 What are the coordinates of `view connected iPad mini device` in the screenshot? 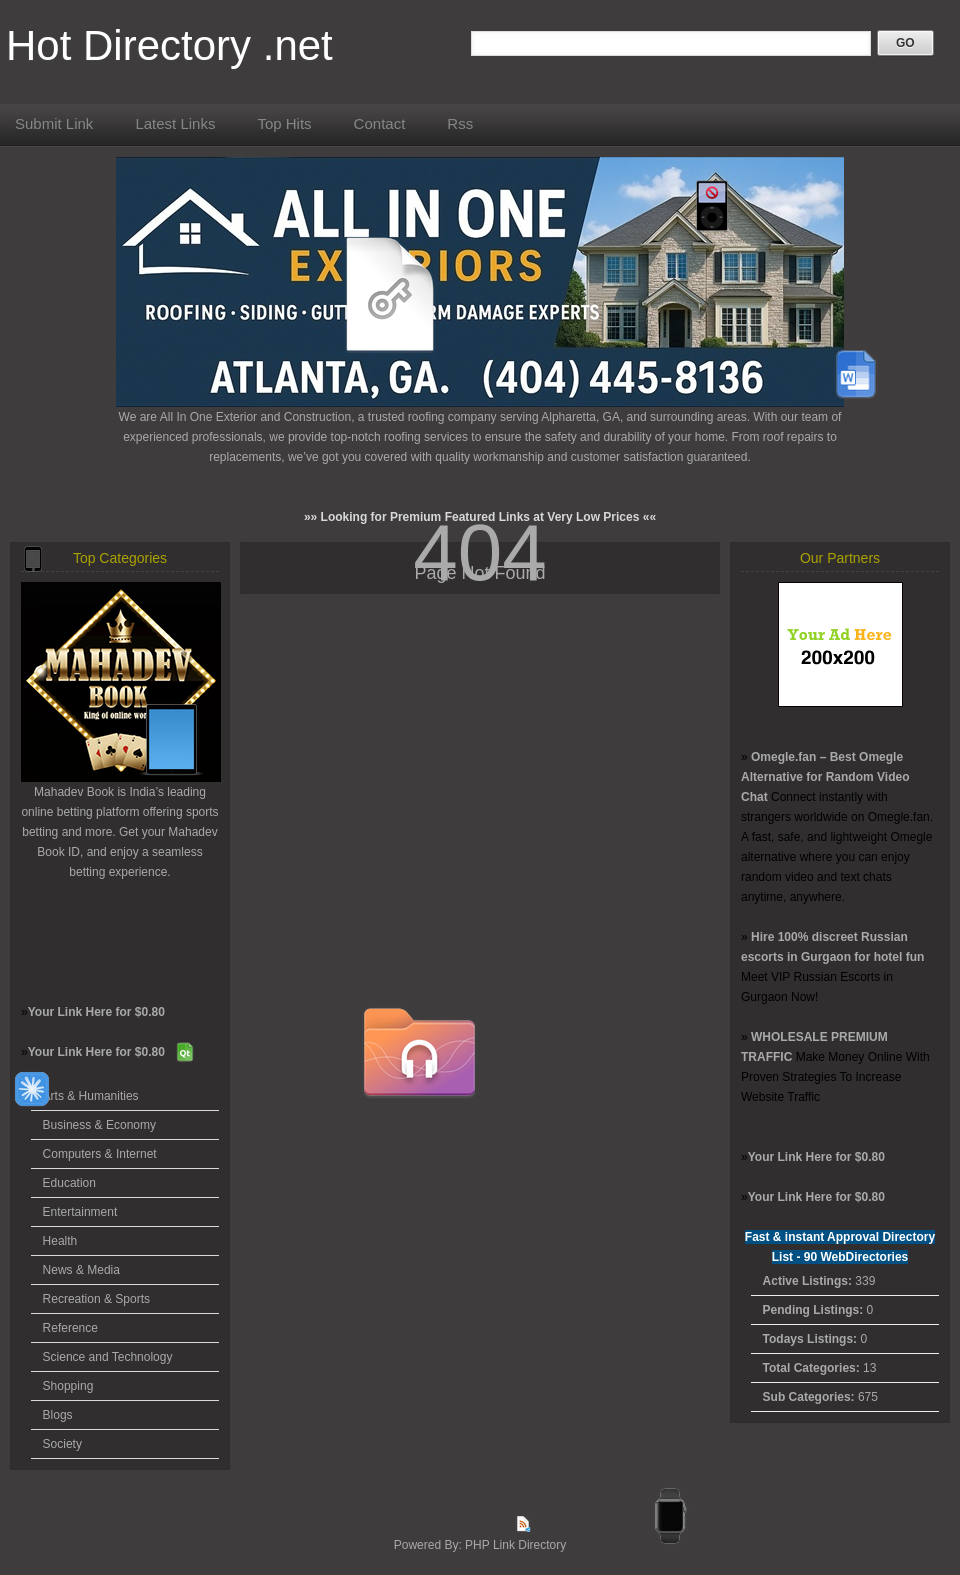 It's located at (33, 559).